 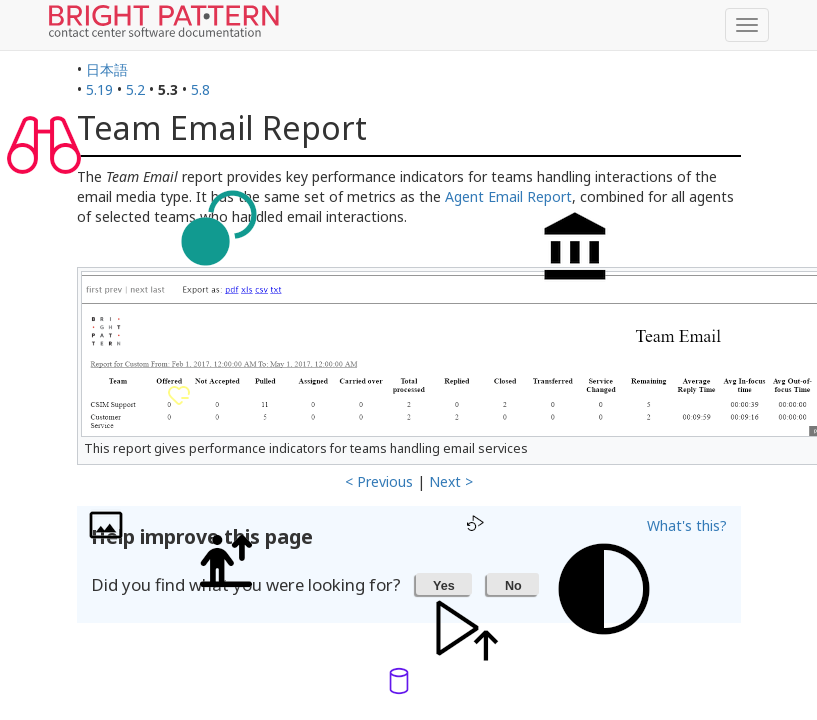 I want to click on search or explore content, so click(x=44, y=145).